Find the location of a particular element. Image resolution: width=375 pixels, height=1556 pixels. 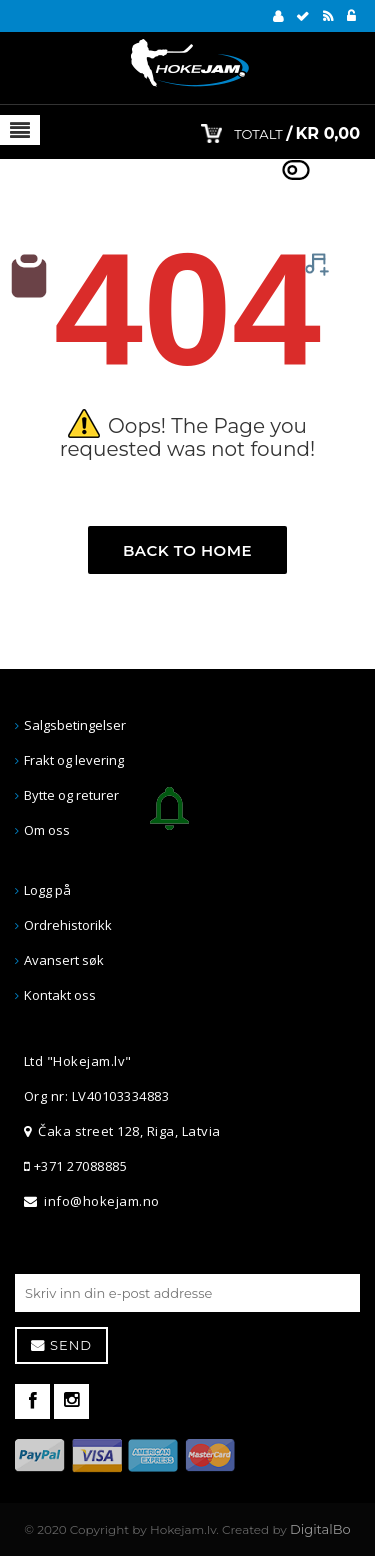

add a new song to your library is located at coordinates (316, 263).